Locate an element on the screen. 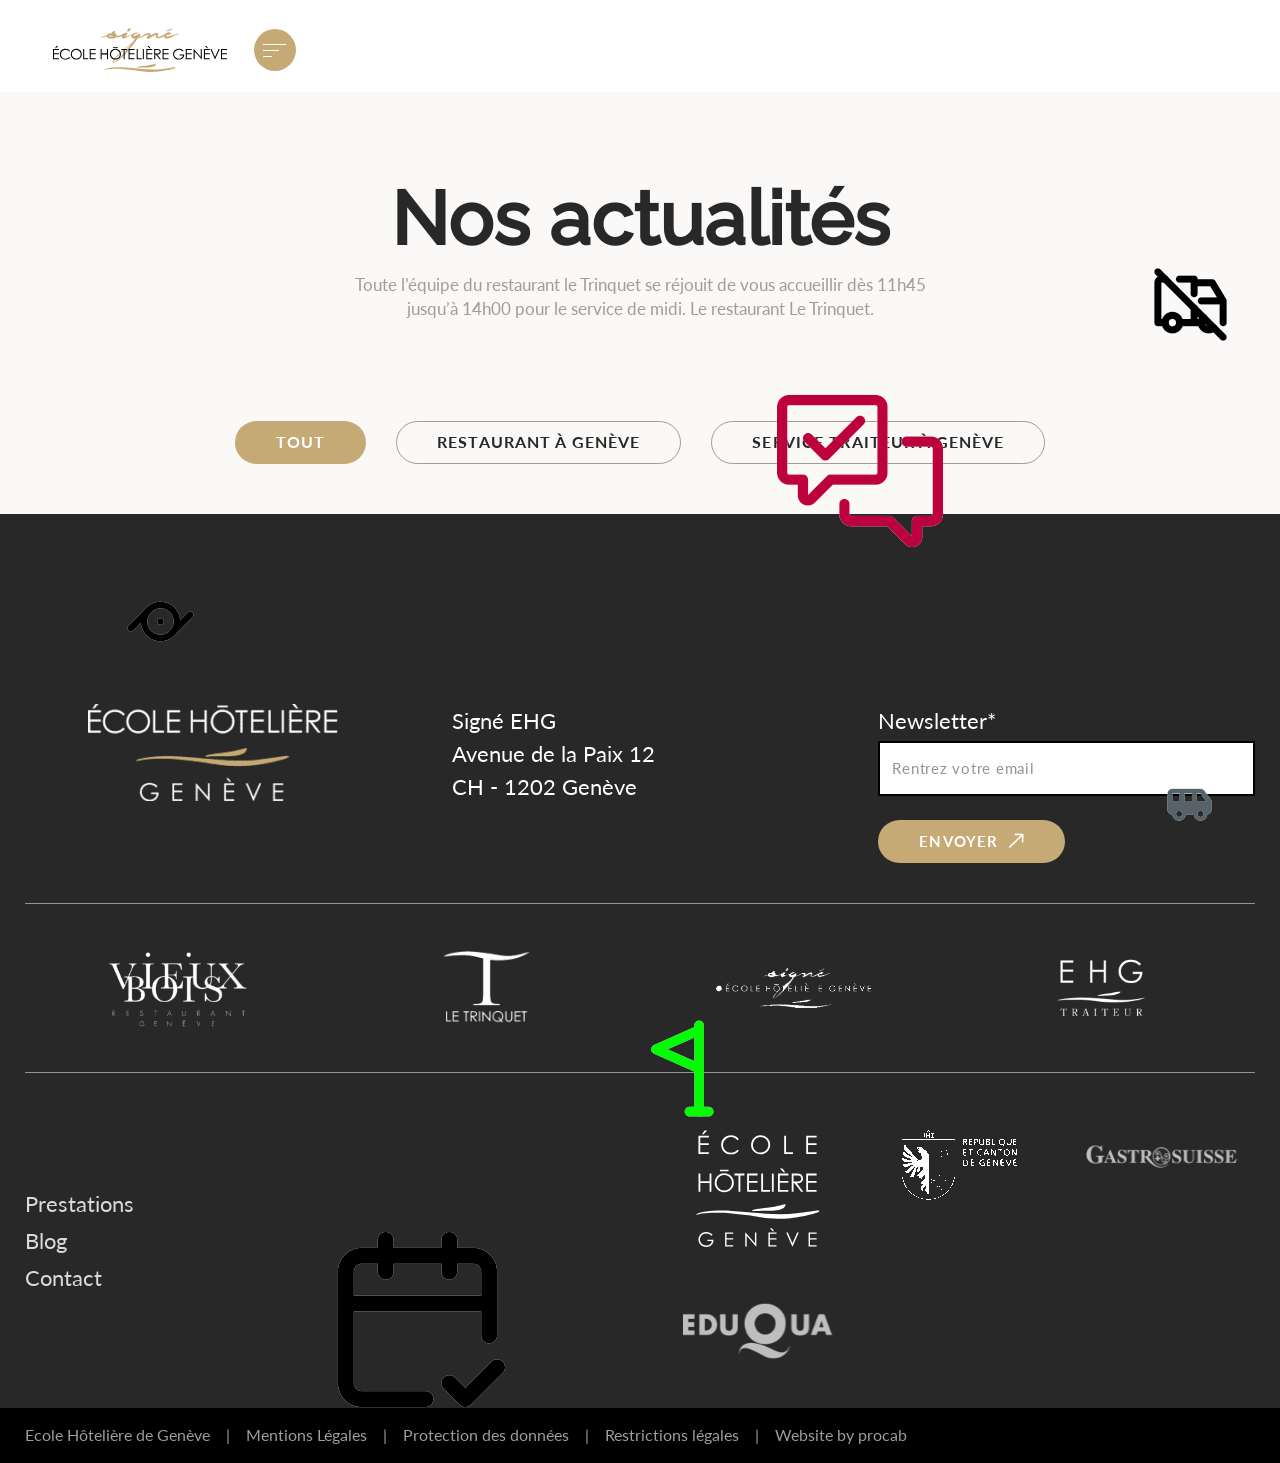  confirm or complete a scheduled event is located at coordinates (417, 1319).